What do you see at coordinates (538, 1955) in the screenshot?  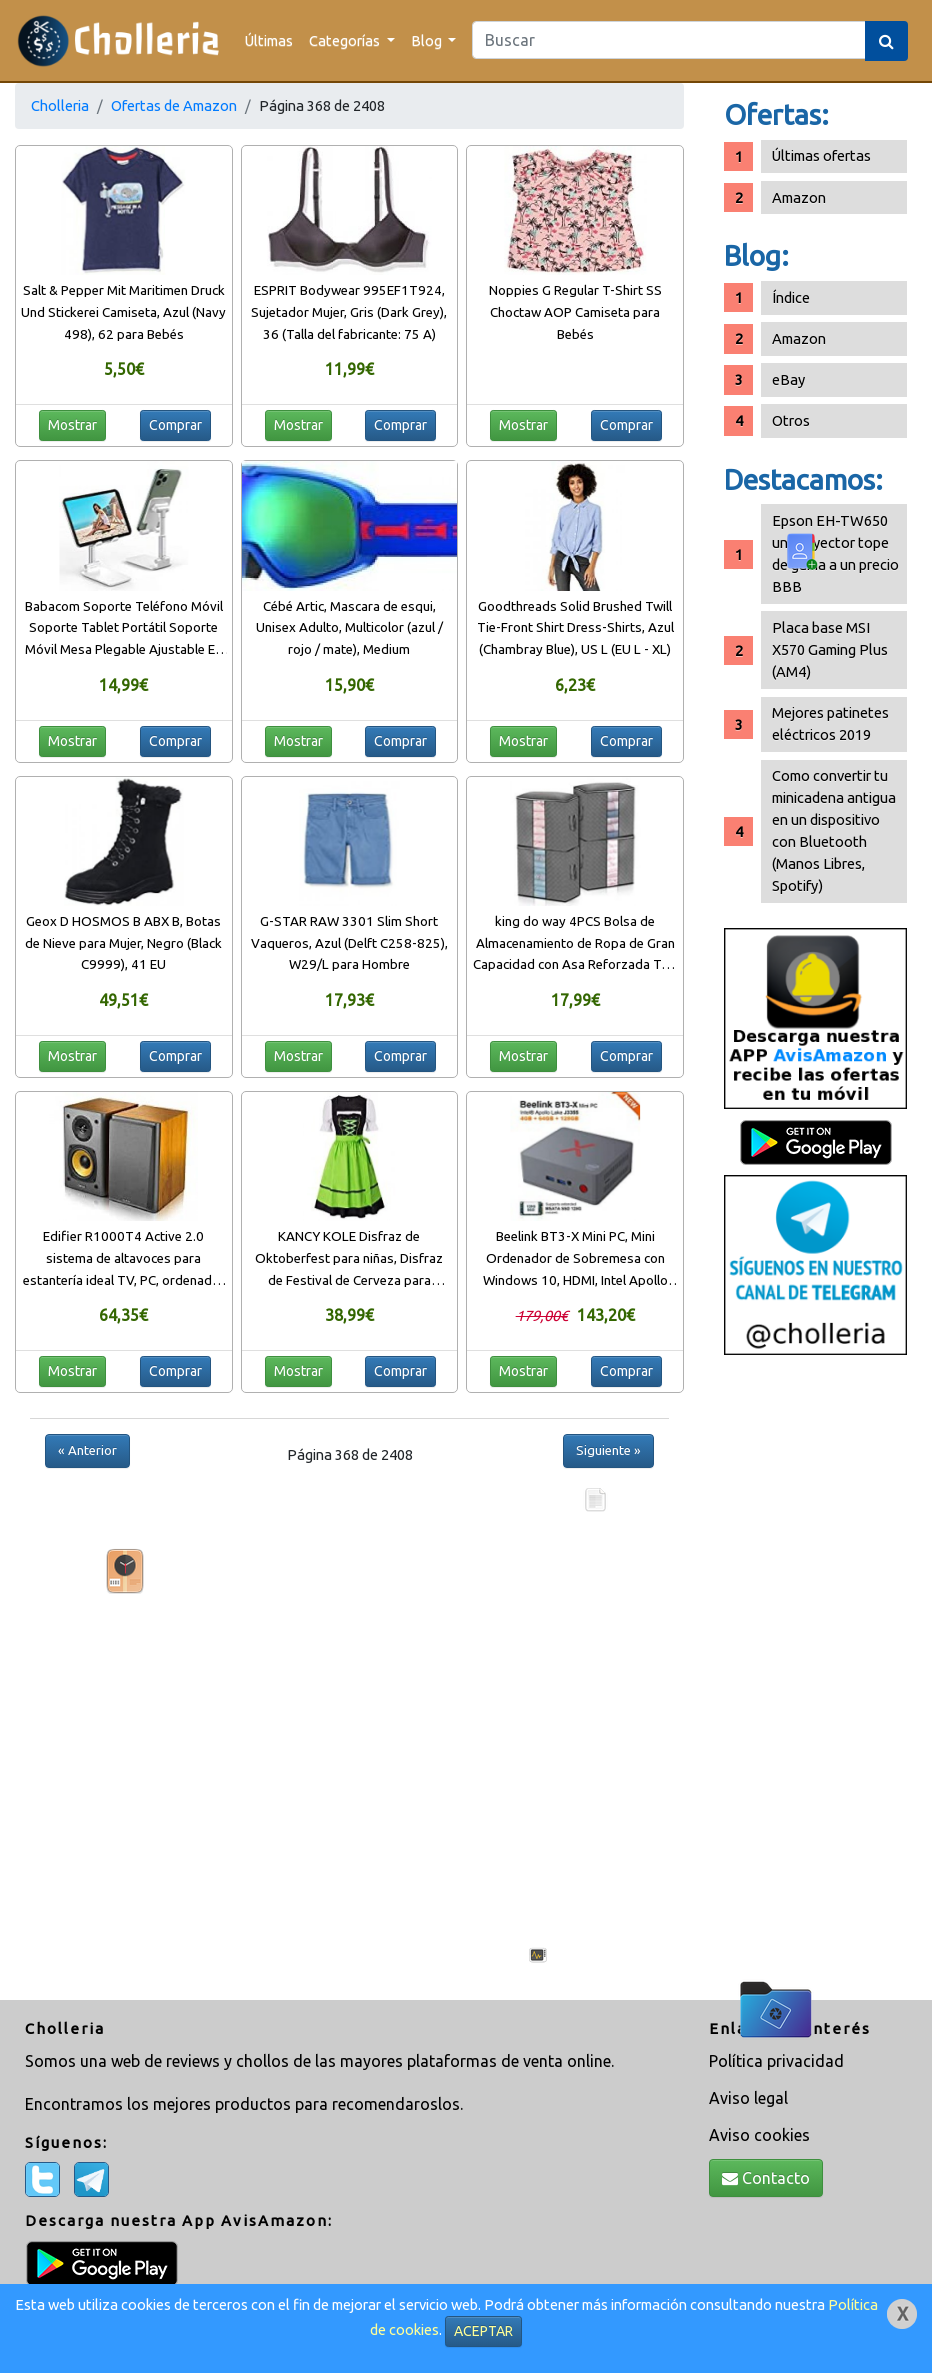 I see `open htop system monitor application` at bounding box center [538, 1955].